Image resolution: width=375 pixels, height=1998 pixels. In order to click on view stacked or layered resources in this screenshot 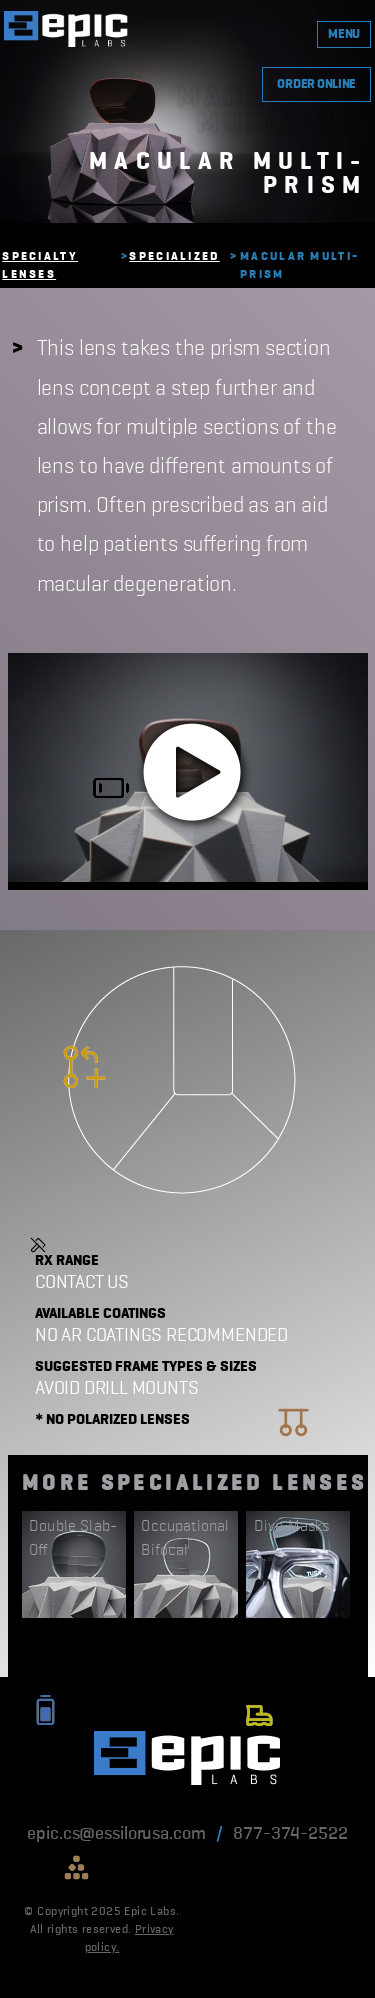, I will do `click(76, 1867)`.